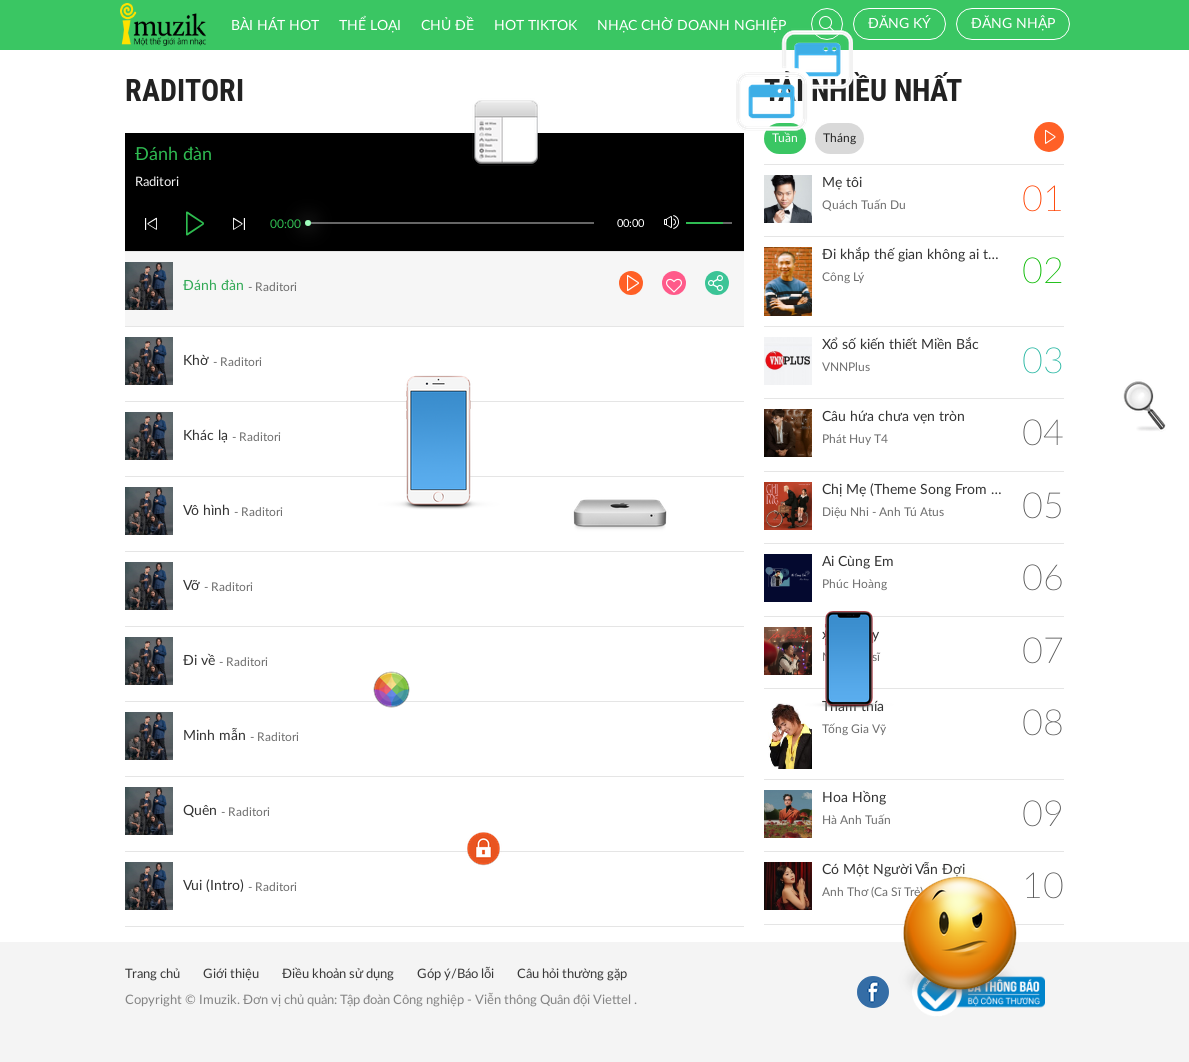 This screenshot has width=1189, height=1062. What do you see at coordinates (505, 132) in the screenshot?
I see `access system preferences from the sidebar` at bounding box center [505, 132].